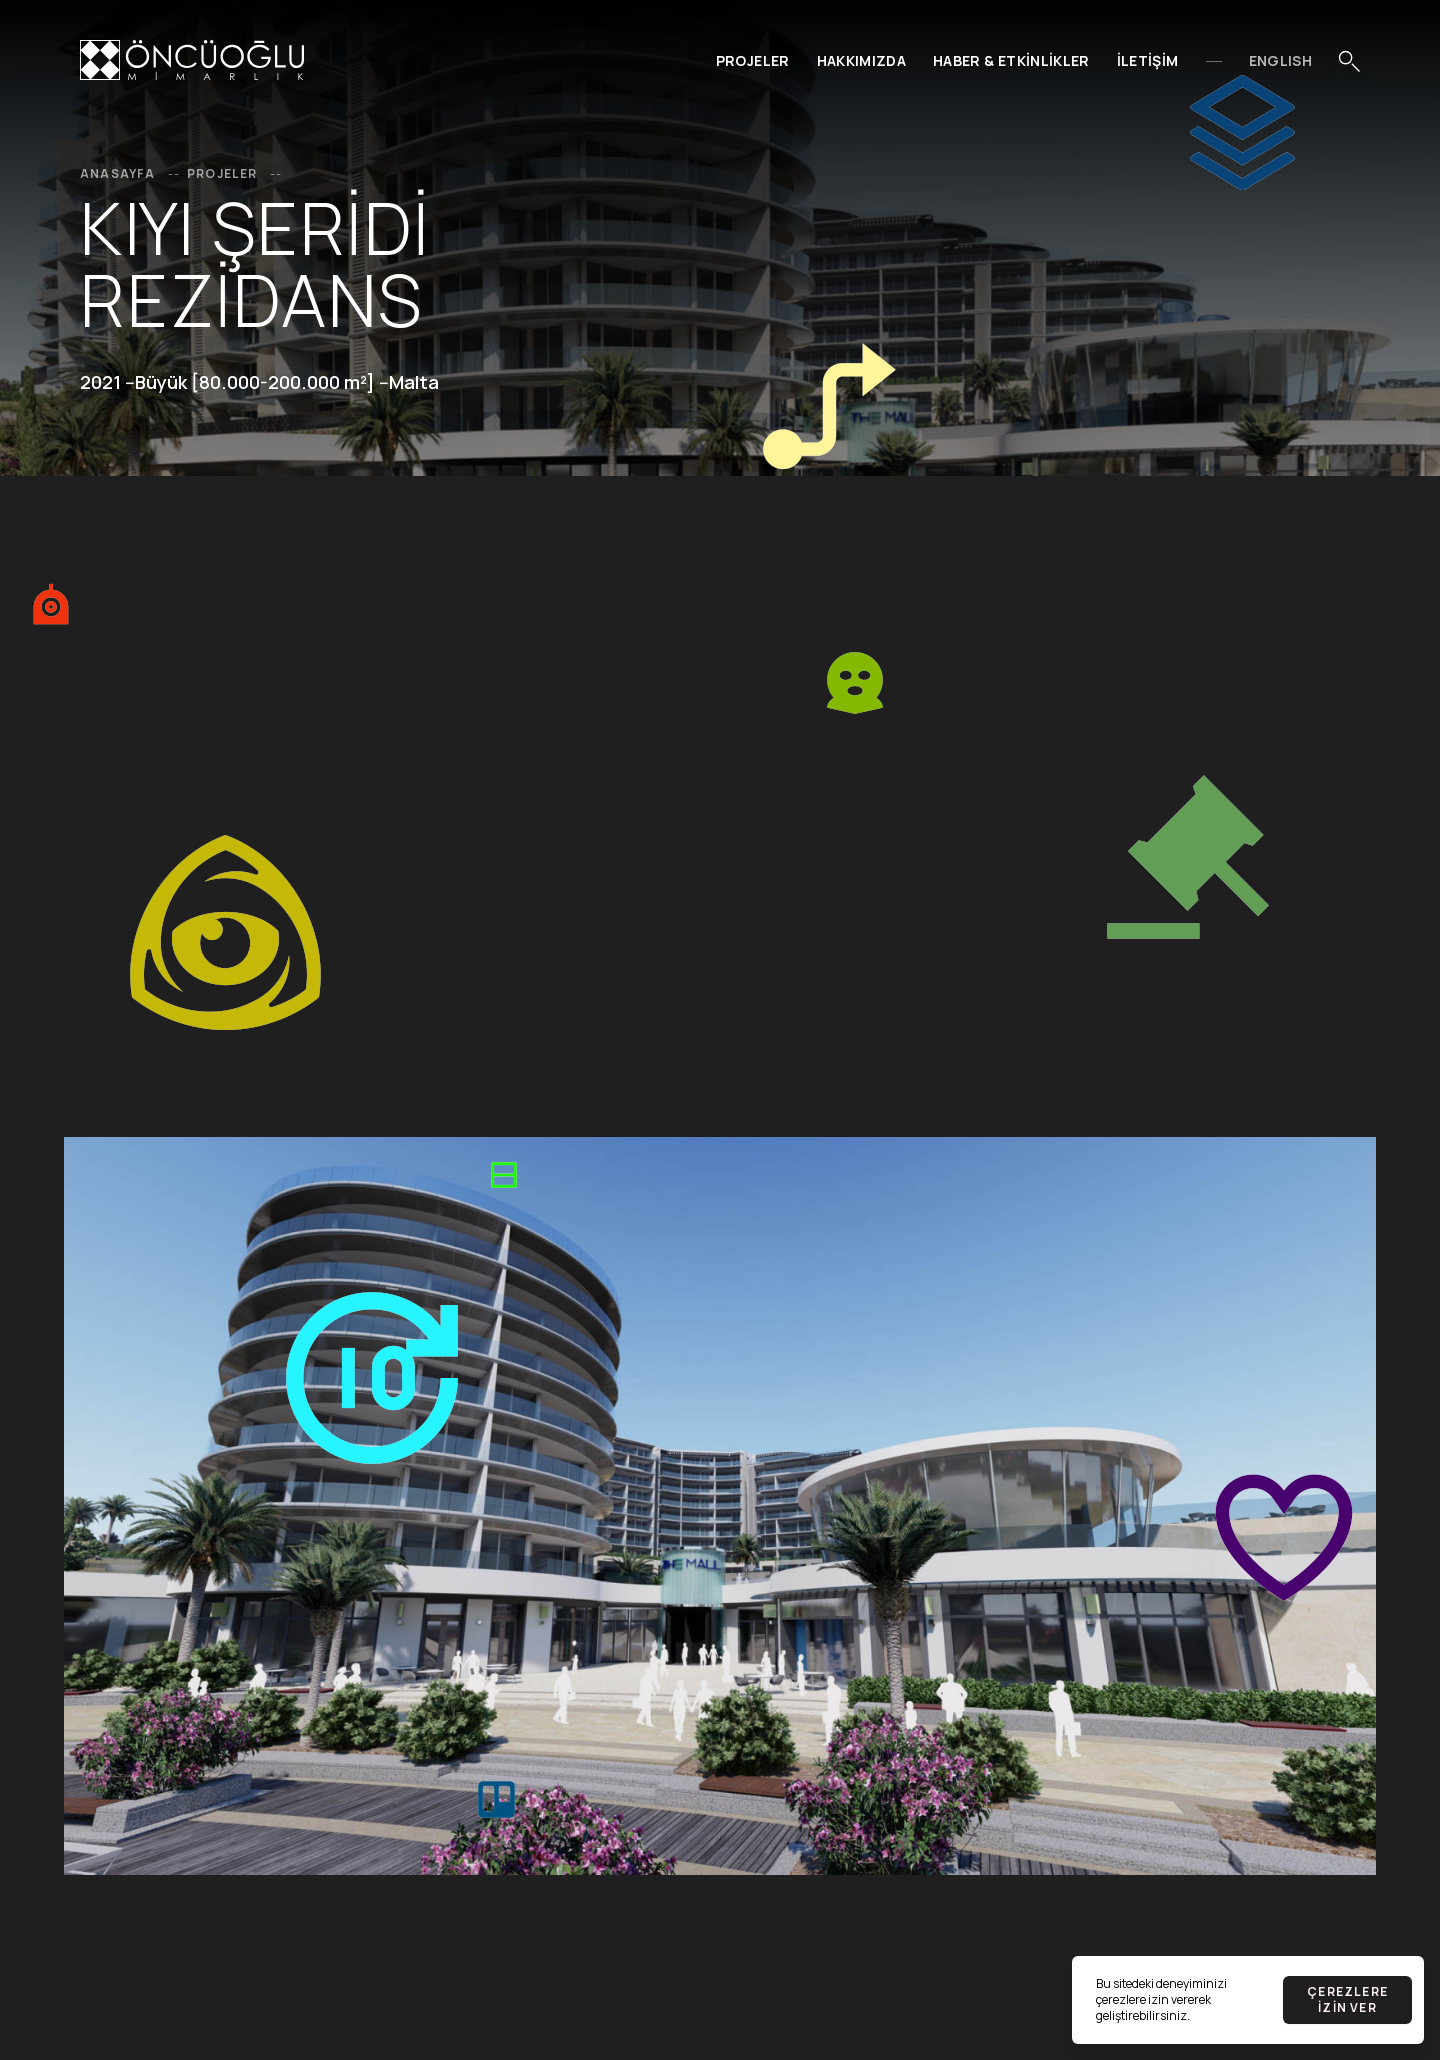 Image resolution: width=1440 pixels, height=2060 pixels. Describe the element at coordinates (372, 1378) in the screenshot. I see `skip forward 10 seconds` at that location.